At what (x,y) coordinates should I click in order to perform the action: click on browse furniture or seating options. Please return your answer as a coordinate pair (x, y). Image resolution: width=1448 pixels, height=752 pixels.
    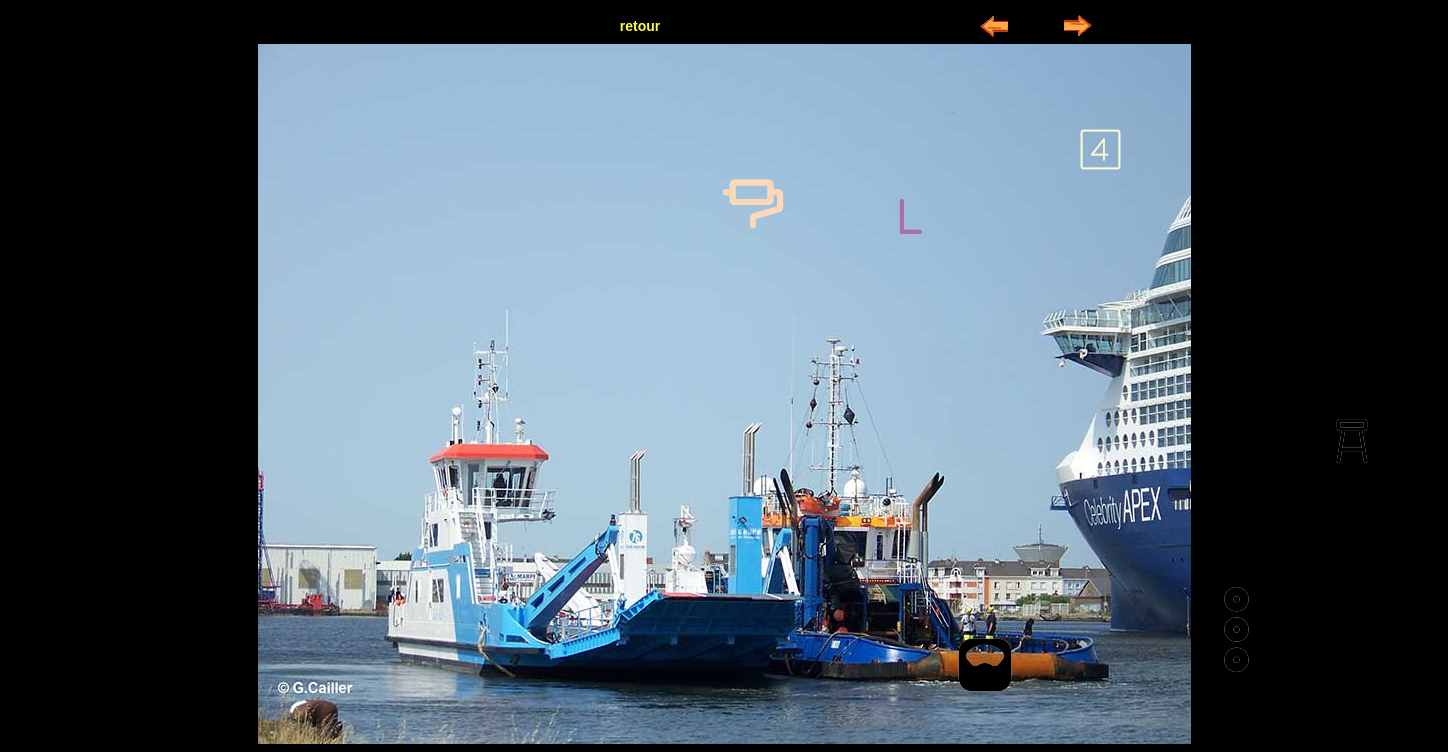
    Looking at the image, I should click on (1352, 441).